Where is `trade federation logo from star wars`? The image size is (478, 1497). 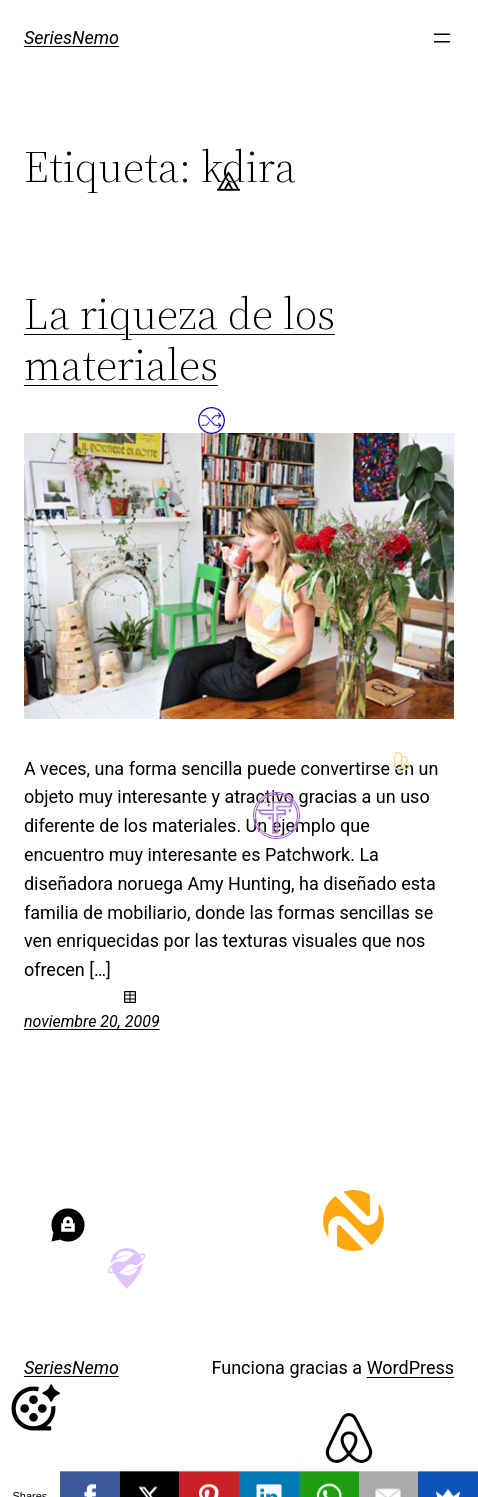 trade federation logo from star wars is located at coordinates (276, 815).